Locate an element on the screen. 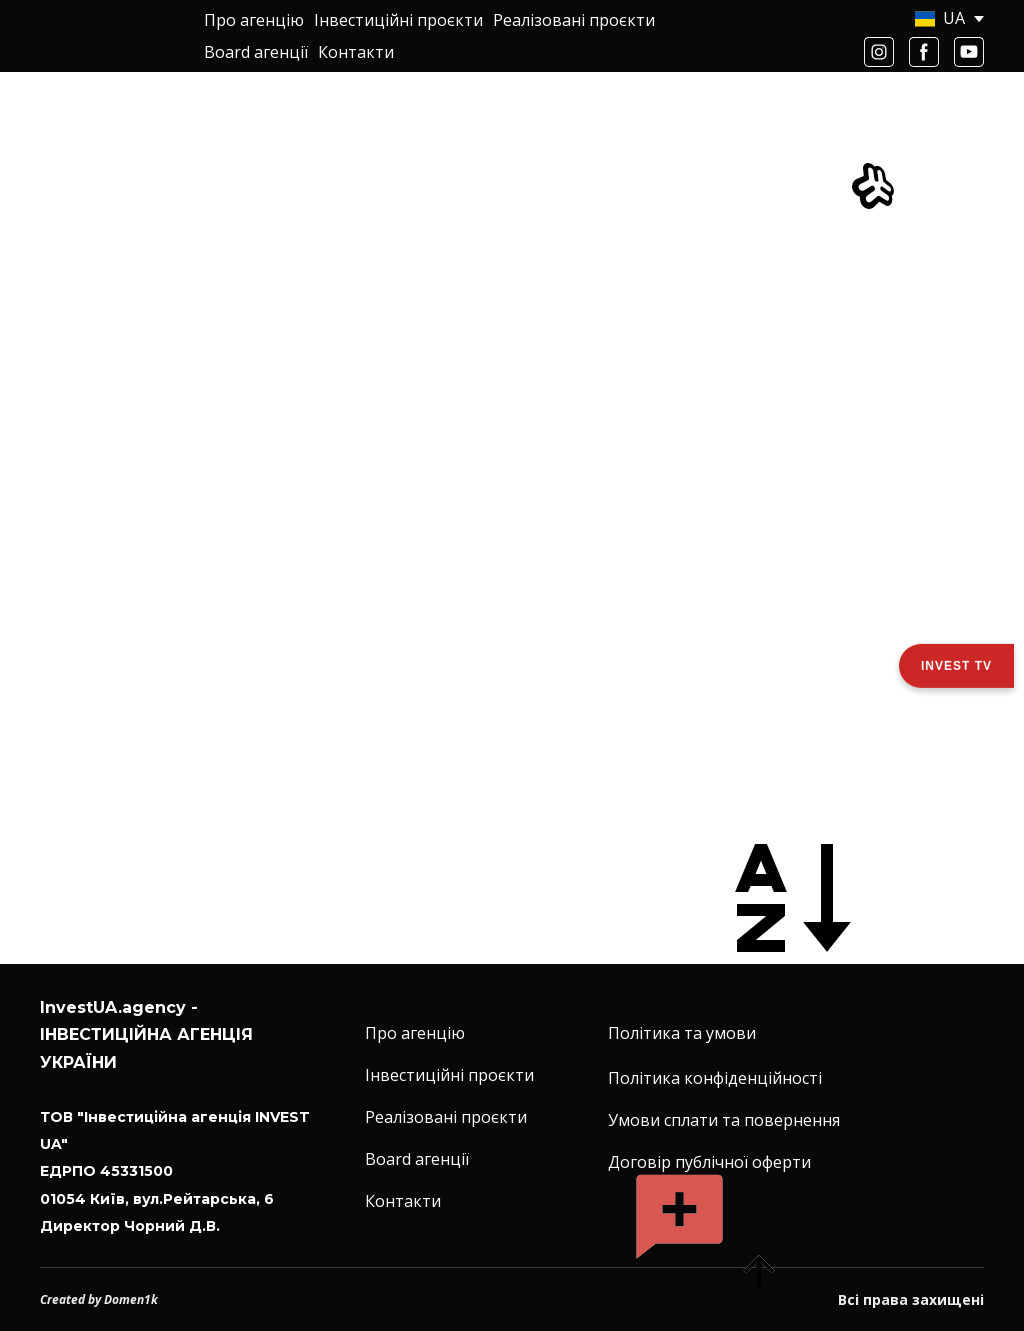  sort items alphabetically from A to Z is located at coordinates (791, 898).